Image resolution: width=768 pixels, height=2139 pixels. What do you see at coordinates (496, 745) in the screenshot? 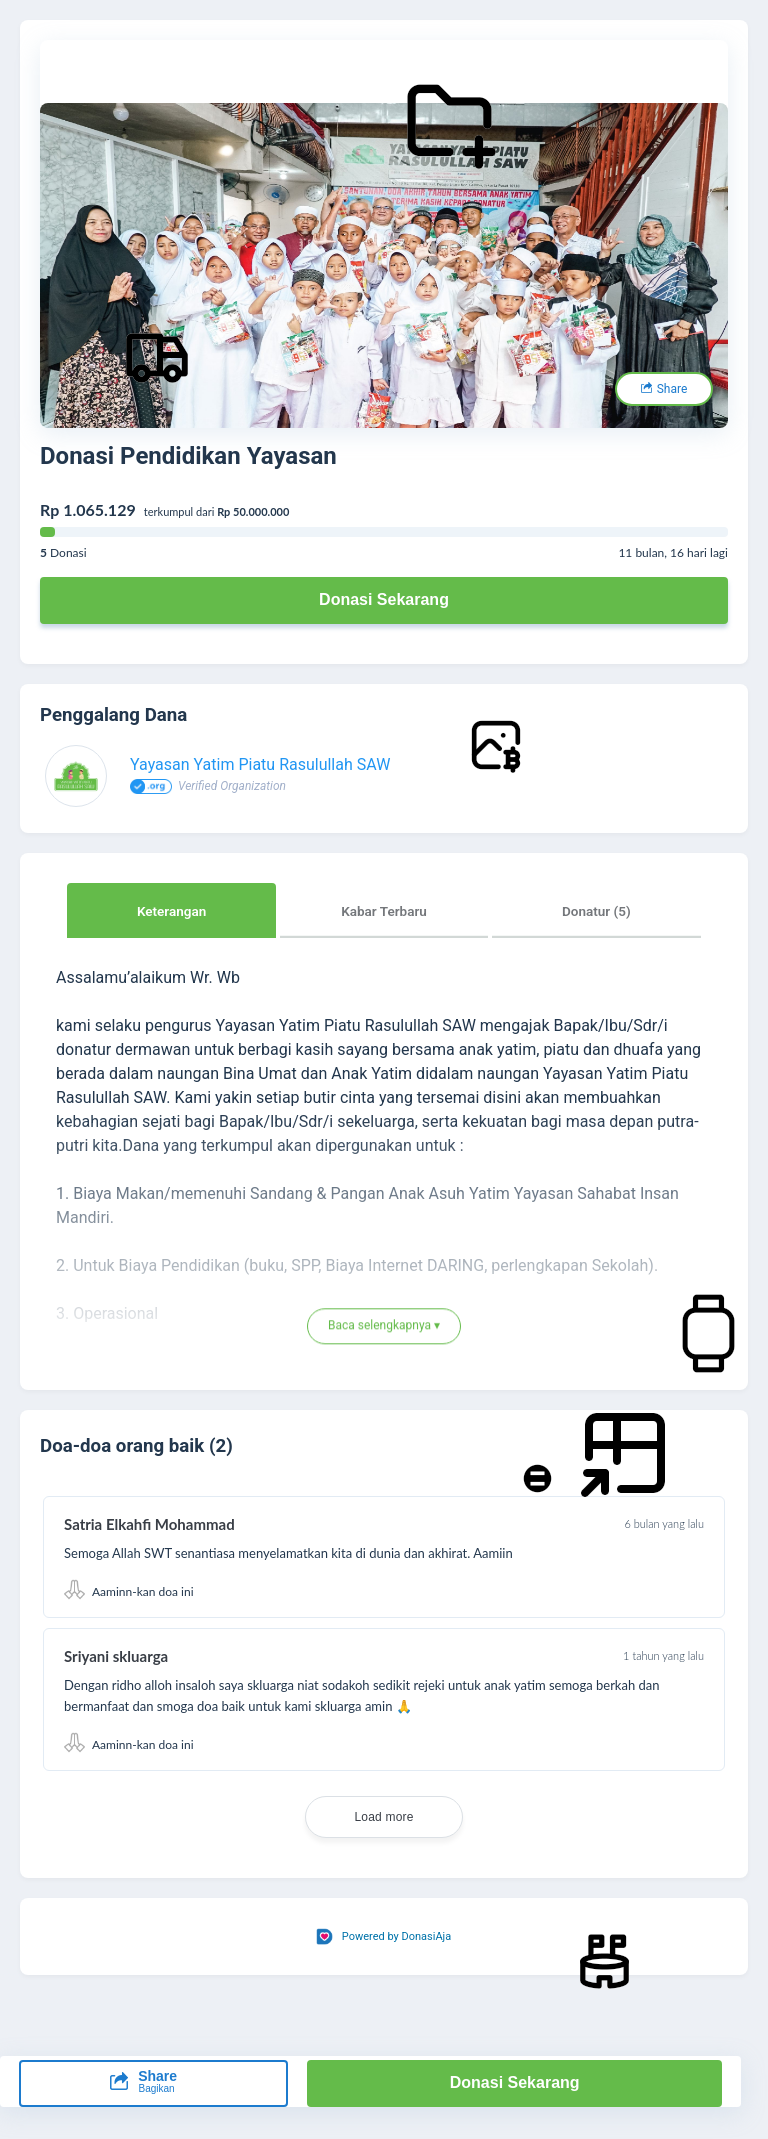
I see `attach or upload a photo for bitcoin transaction` at bounding box center [496, 745].